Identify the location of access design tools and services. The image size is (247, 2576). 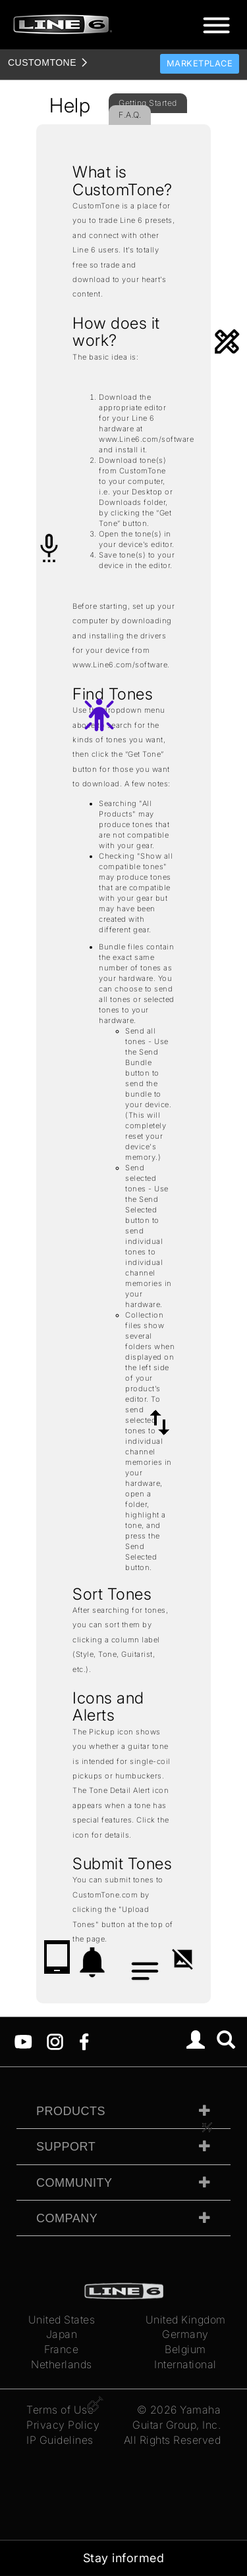
(227, 341).